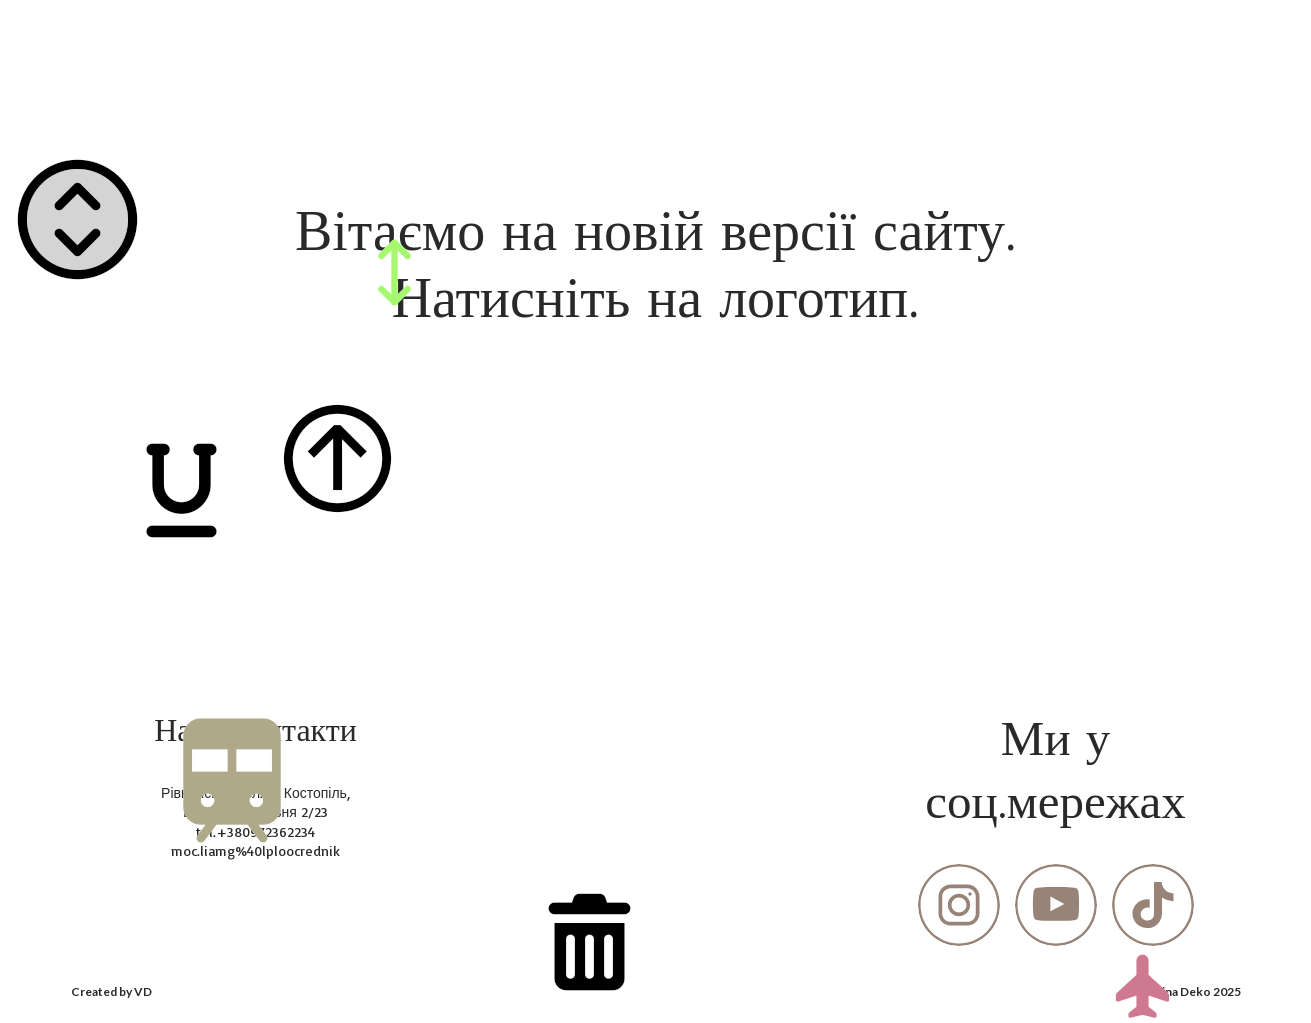 The width and height of the screenshot is (1311, 1023). What do you see at coordinates (77, 219) in the screenshot?
I see `expand or collapse a section` at bounding box center [77, 219].